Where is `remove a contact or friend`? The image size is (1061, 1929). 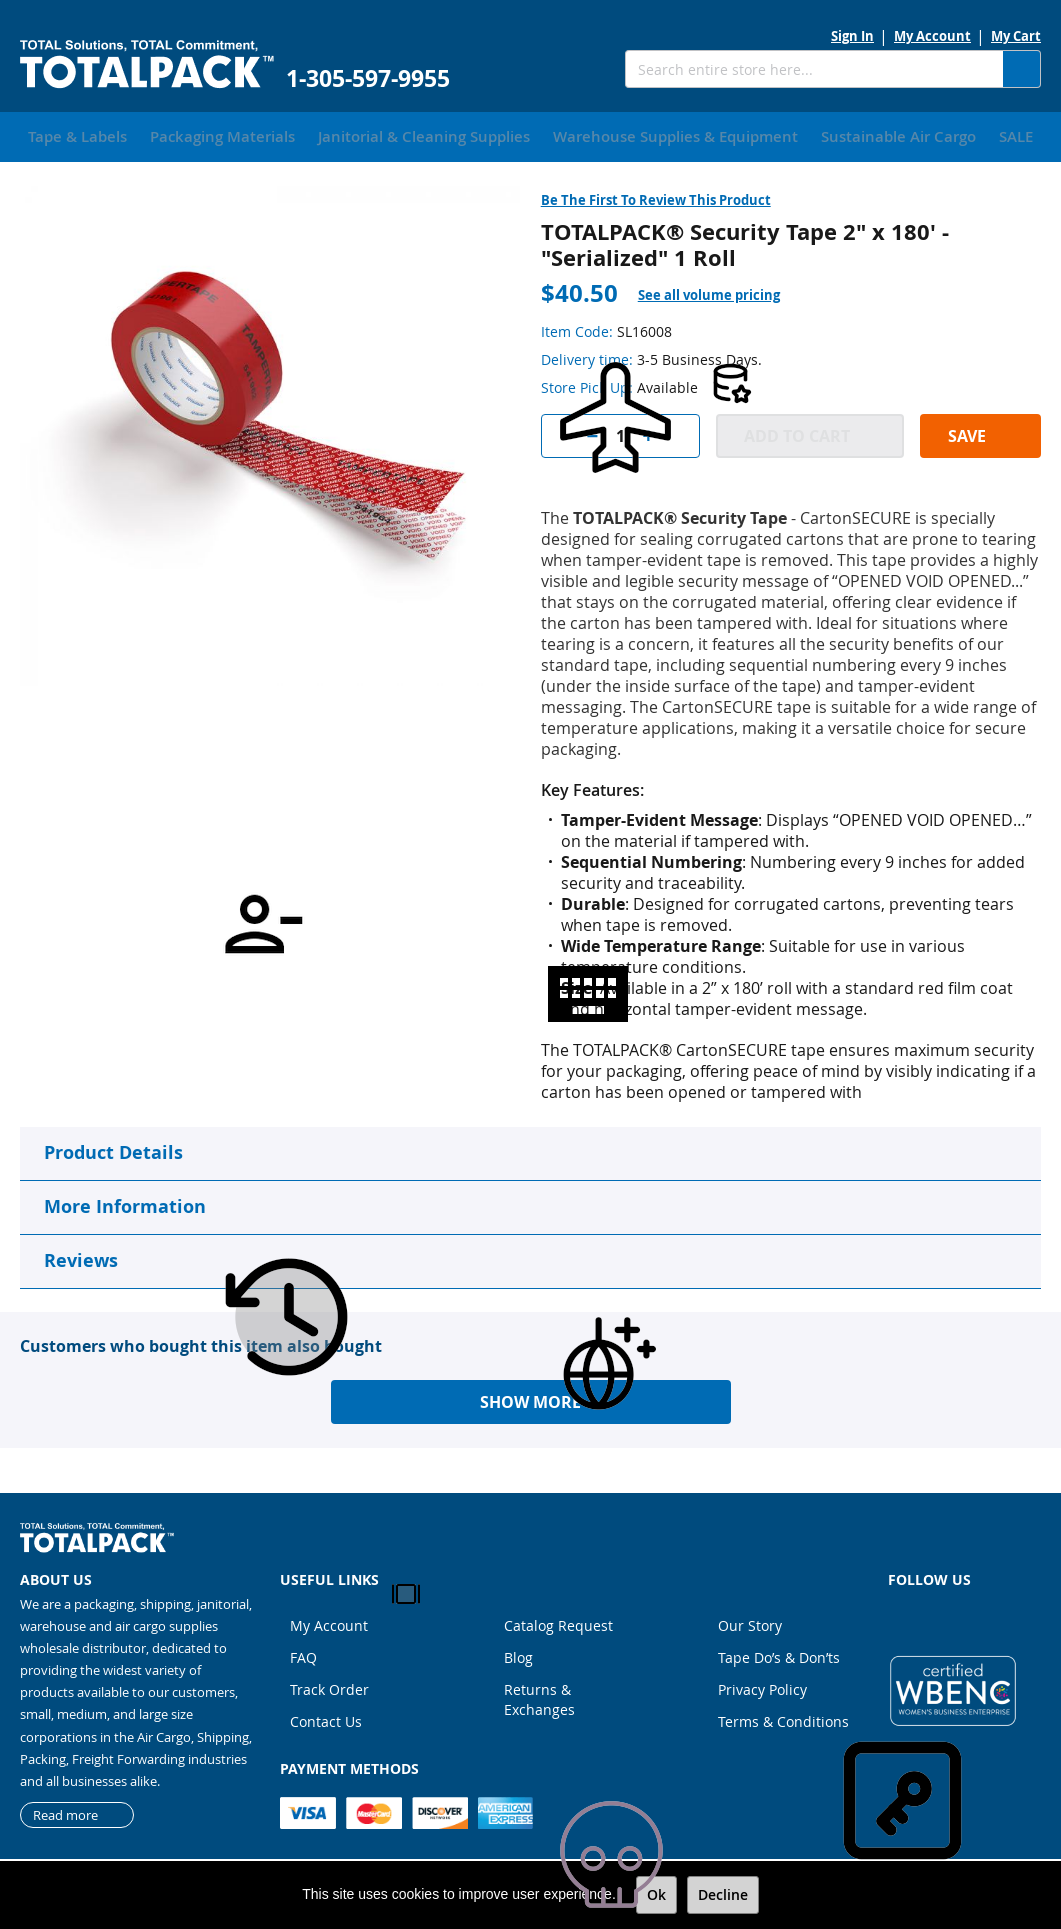 remove a contact or friend is located at coordinates (262, 924).